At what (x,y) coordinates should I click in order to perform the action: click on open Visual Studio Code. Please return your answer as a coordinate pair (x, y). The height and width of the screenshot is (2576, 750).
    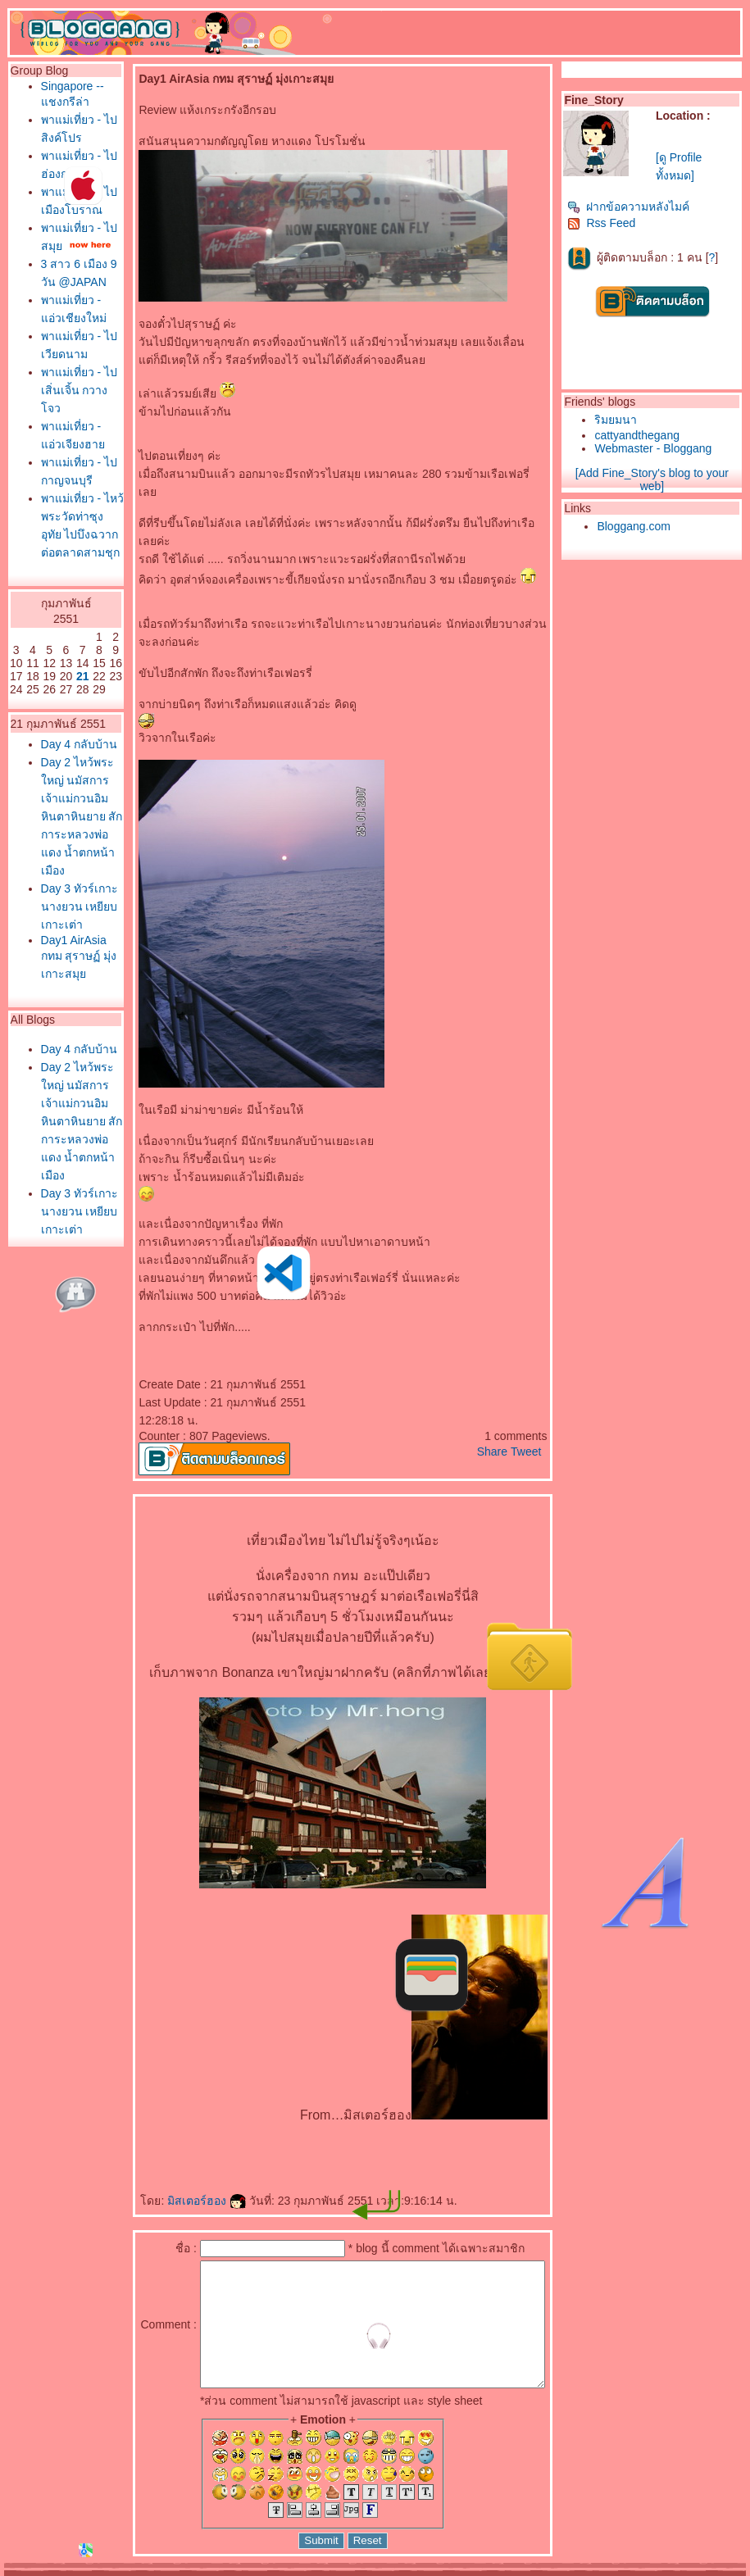
    Looking at the image, I should click on (284, 1273).